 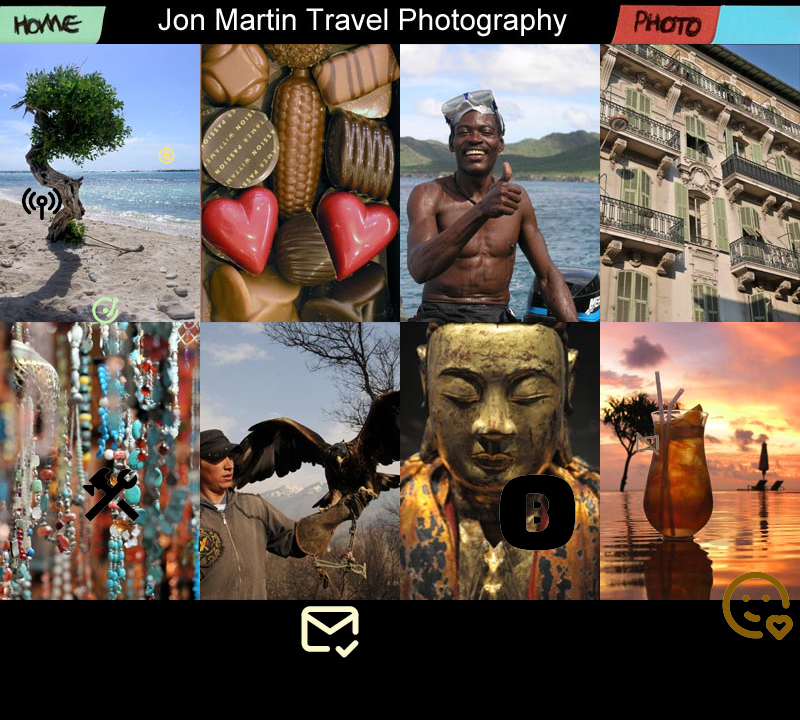 I want to click on access settings or tools, so click(x=111, y=495).